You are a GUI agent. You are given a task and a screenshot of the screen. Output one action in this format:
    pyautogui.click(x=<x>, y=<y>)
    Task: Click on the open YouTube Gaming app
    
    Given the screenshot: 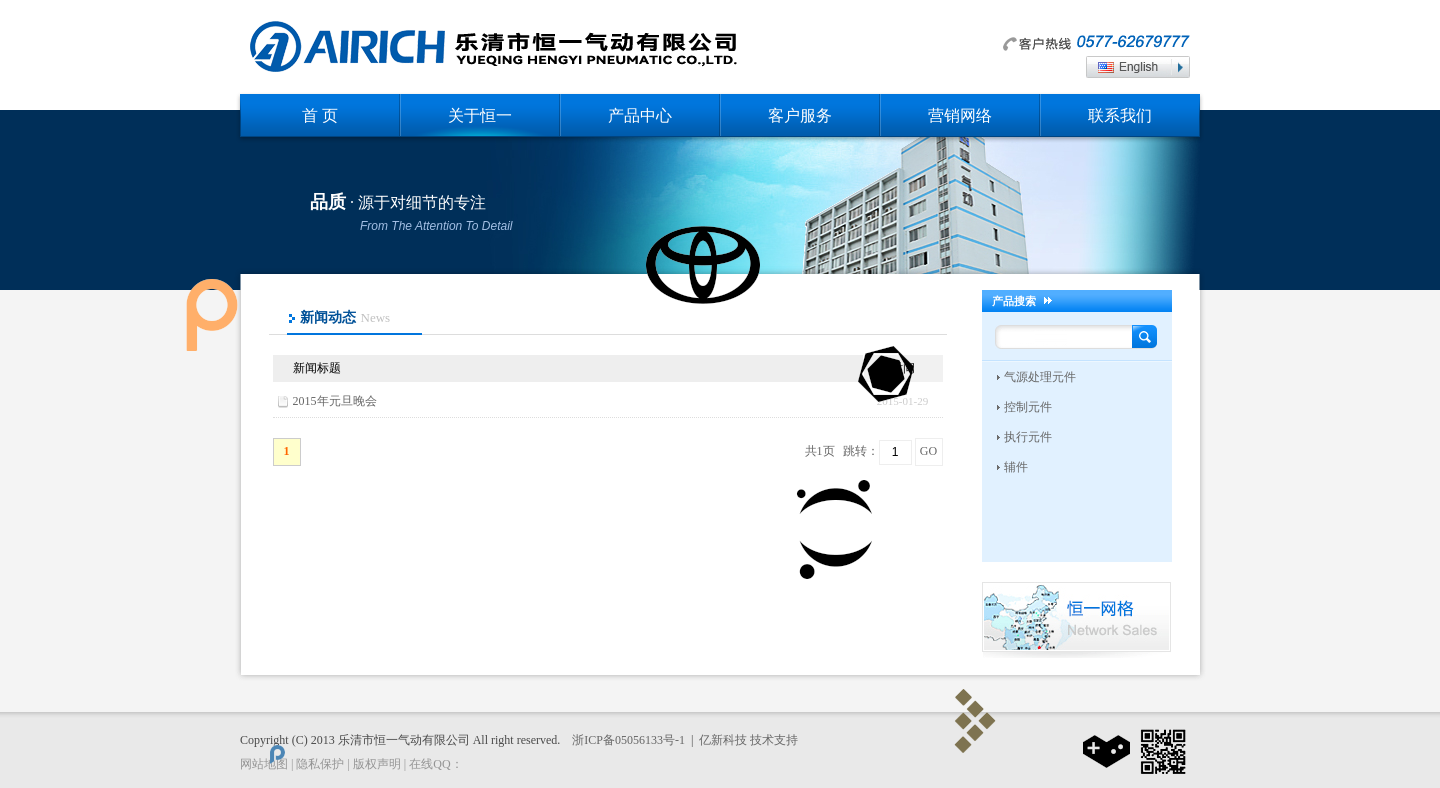 What is the action you would take?
    pyautogui.click(x=1106, y=751)
    